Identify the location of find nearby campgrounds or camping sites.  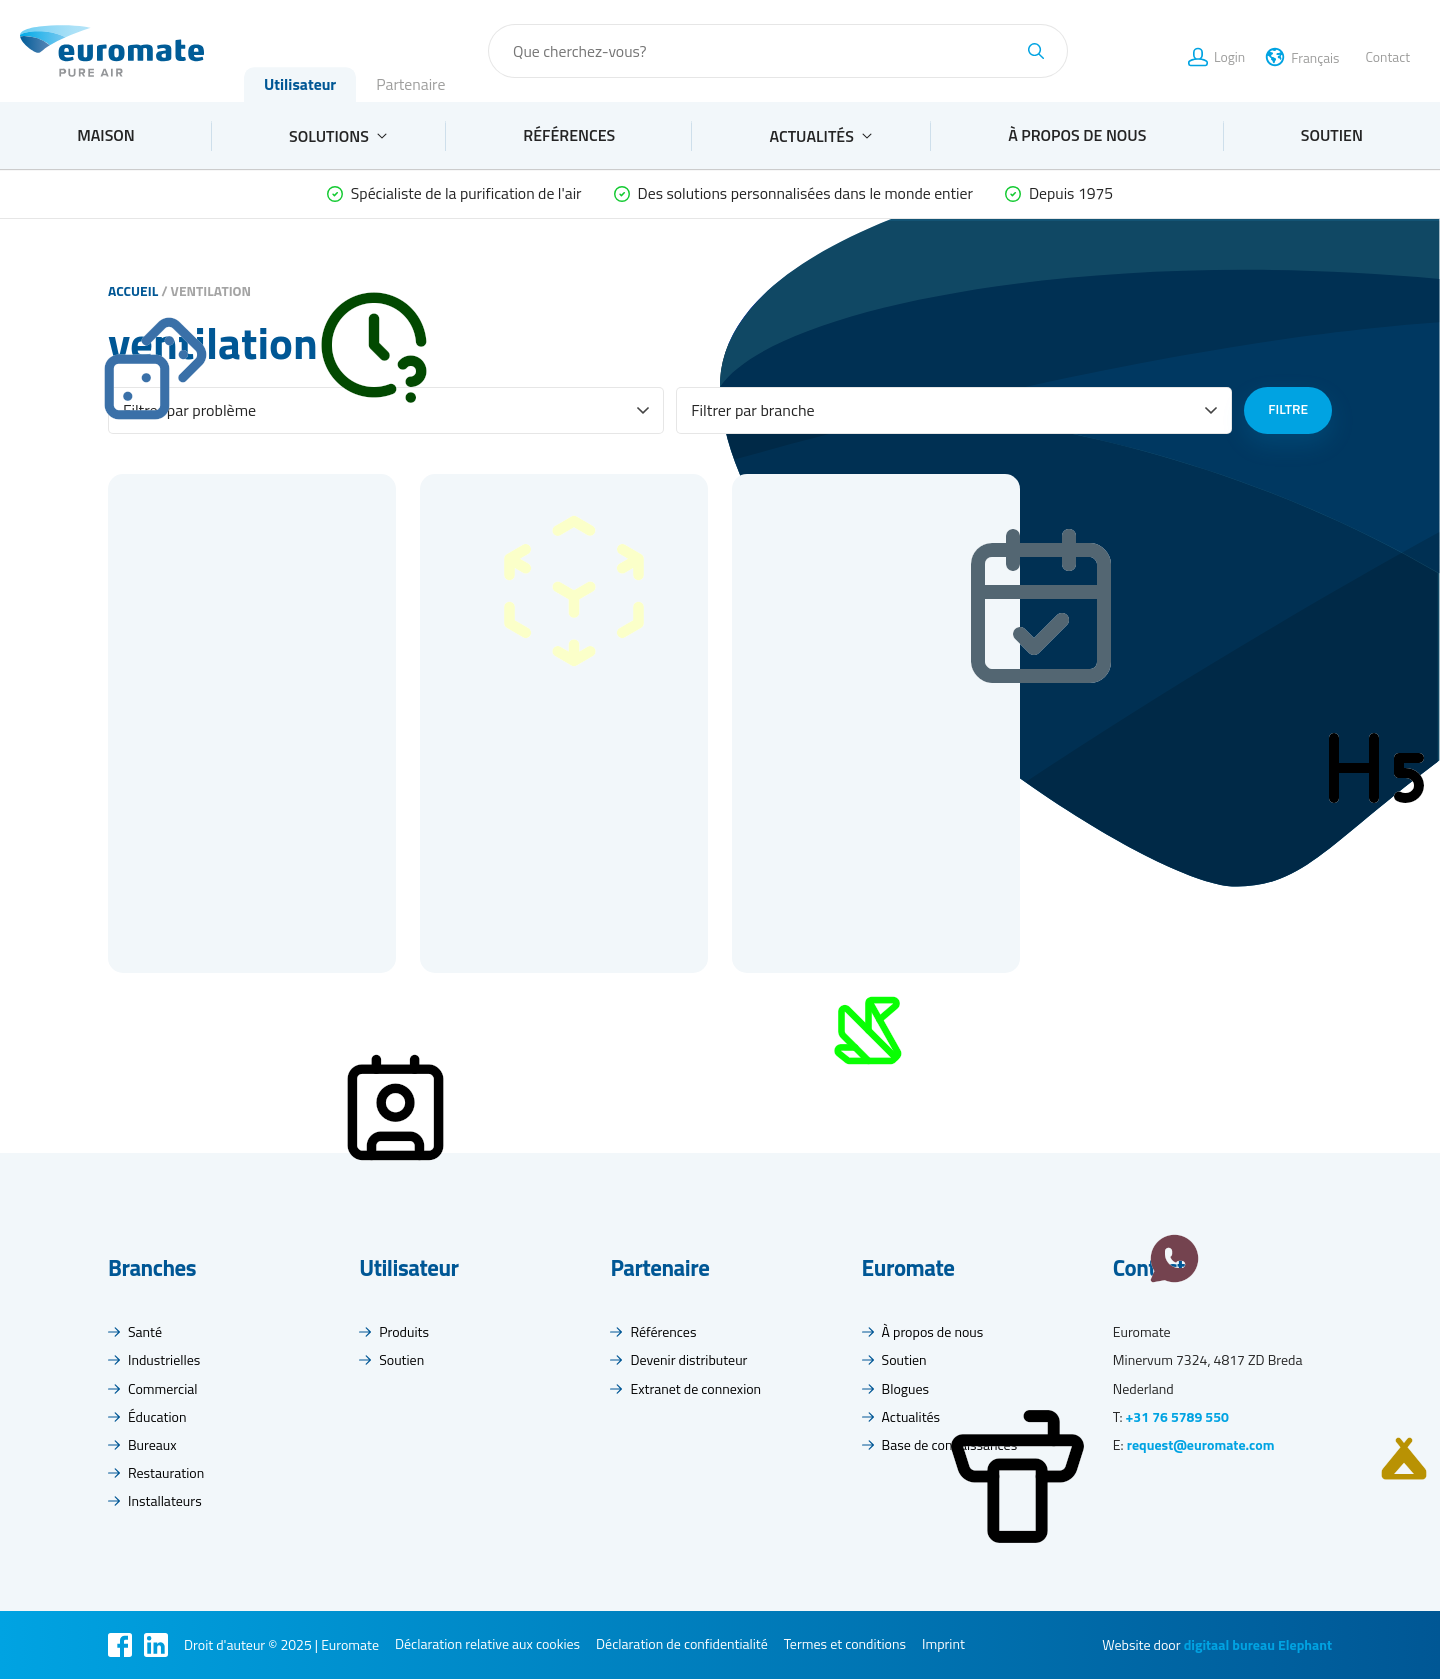
(1404, 1460).